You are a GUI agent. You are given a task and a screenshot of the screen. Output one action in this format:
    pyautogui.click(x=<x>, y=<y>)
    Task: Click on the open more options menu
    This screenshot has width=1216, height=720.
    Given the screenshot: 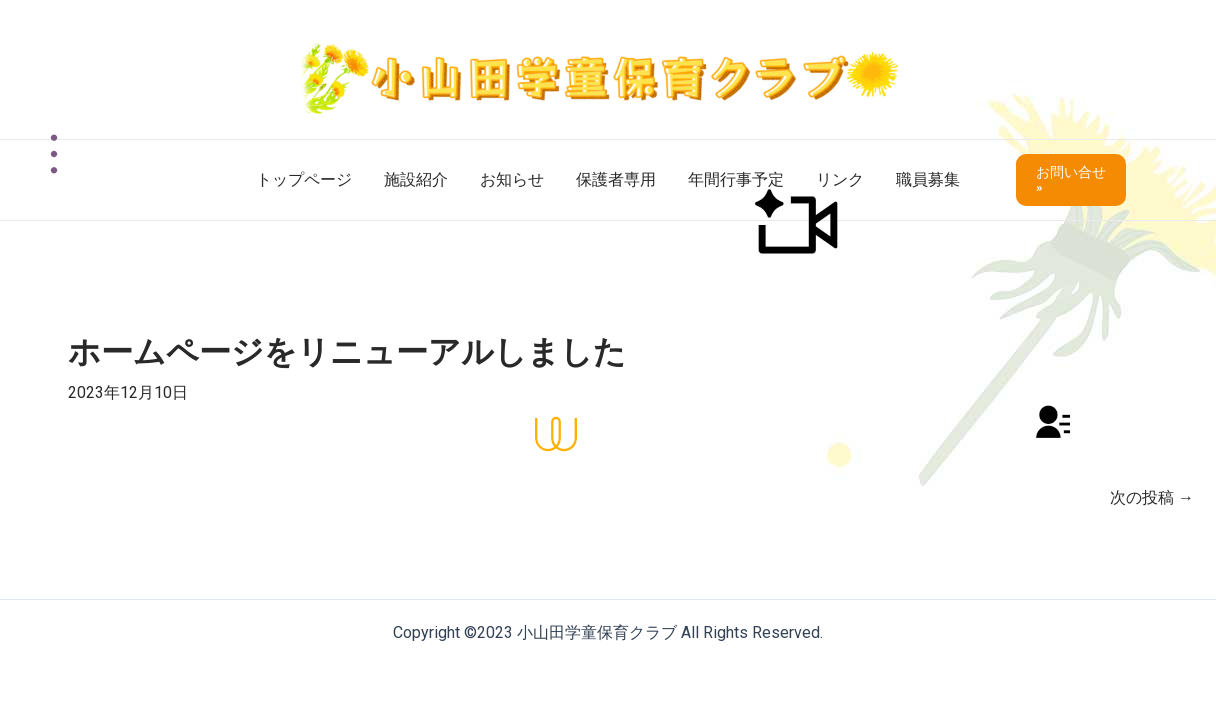 What is the action you would take?
    pyautogui.click(x=54, y=154)
    